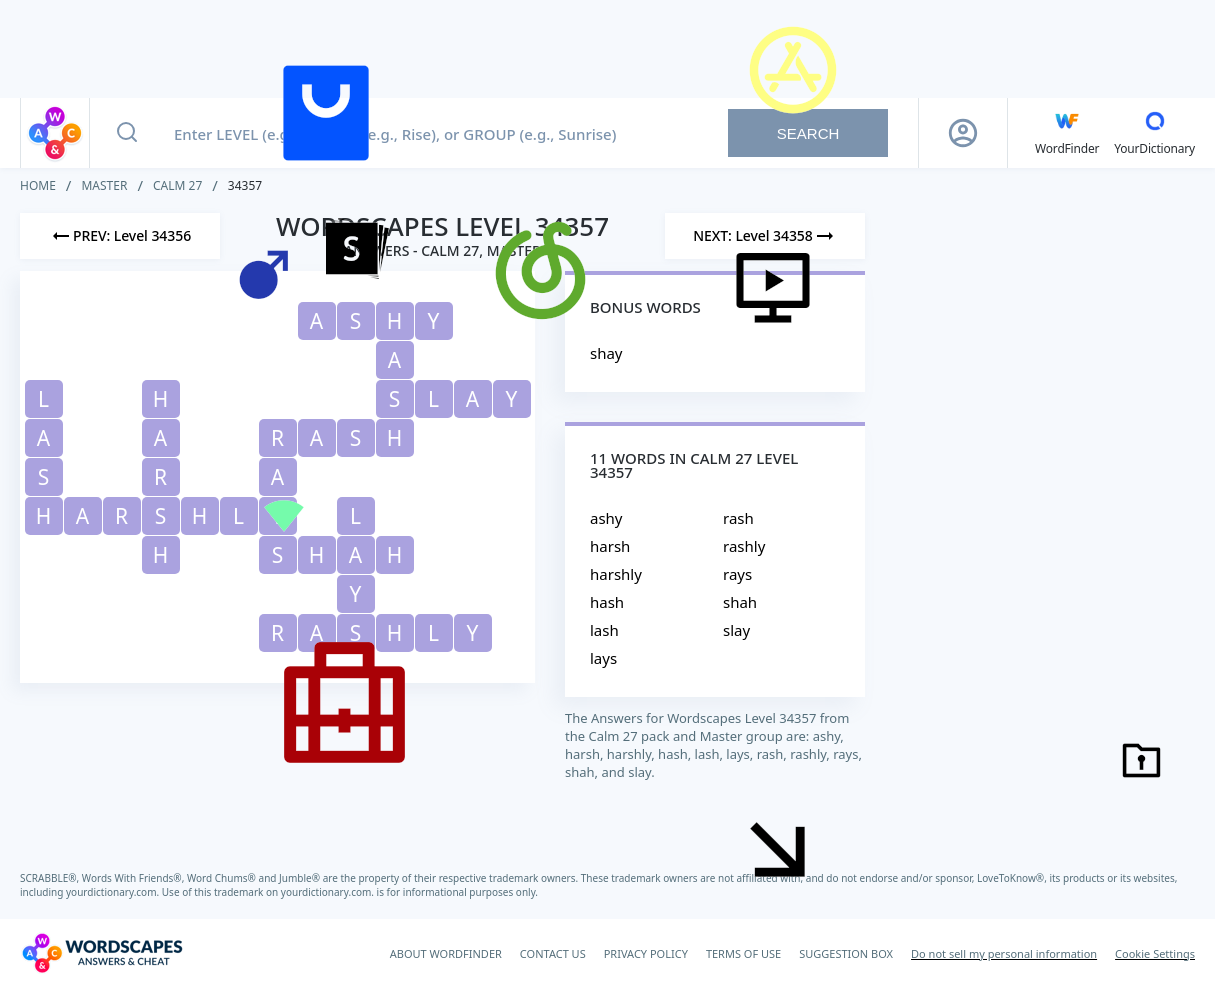 Image resolution: width=1215 pixels, height=987 pixels. What do you see at coordinates (357, 248) in the screenshot?
I see `open slides presentation app` at bounding box center [357, 248].